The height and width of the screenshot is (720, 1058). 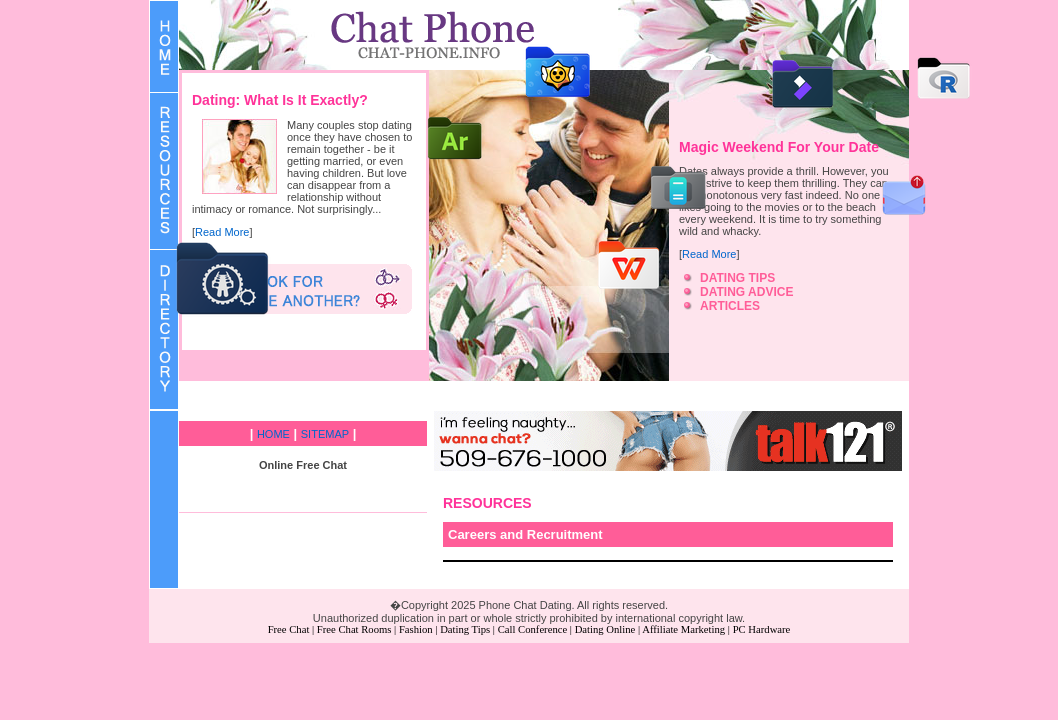 What do you see at coordinates (678, 189) in the screenshot?
I see `open Hyper-V virtual machine files folder` at bounding box center [678, 189].